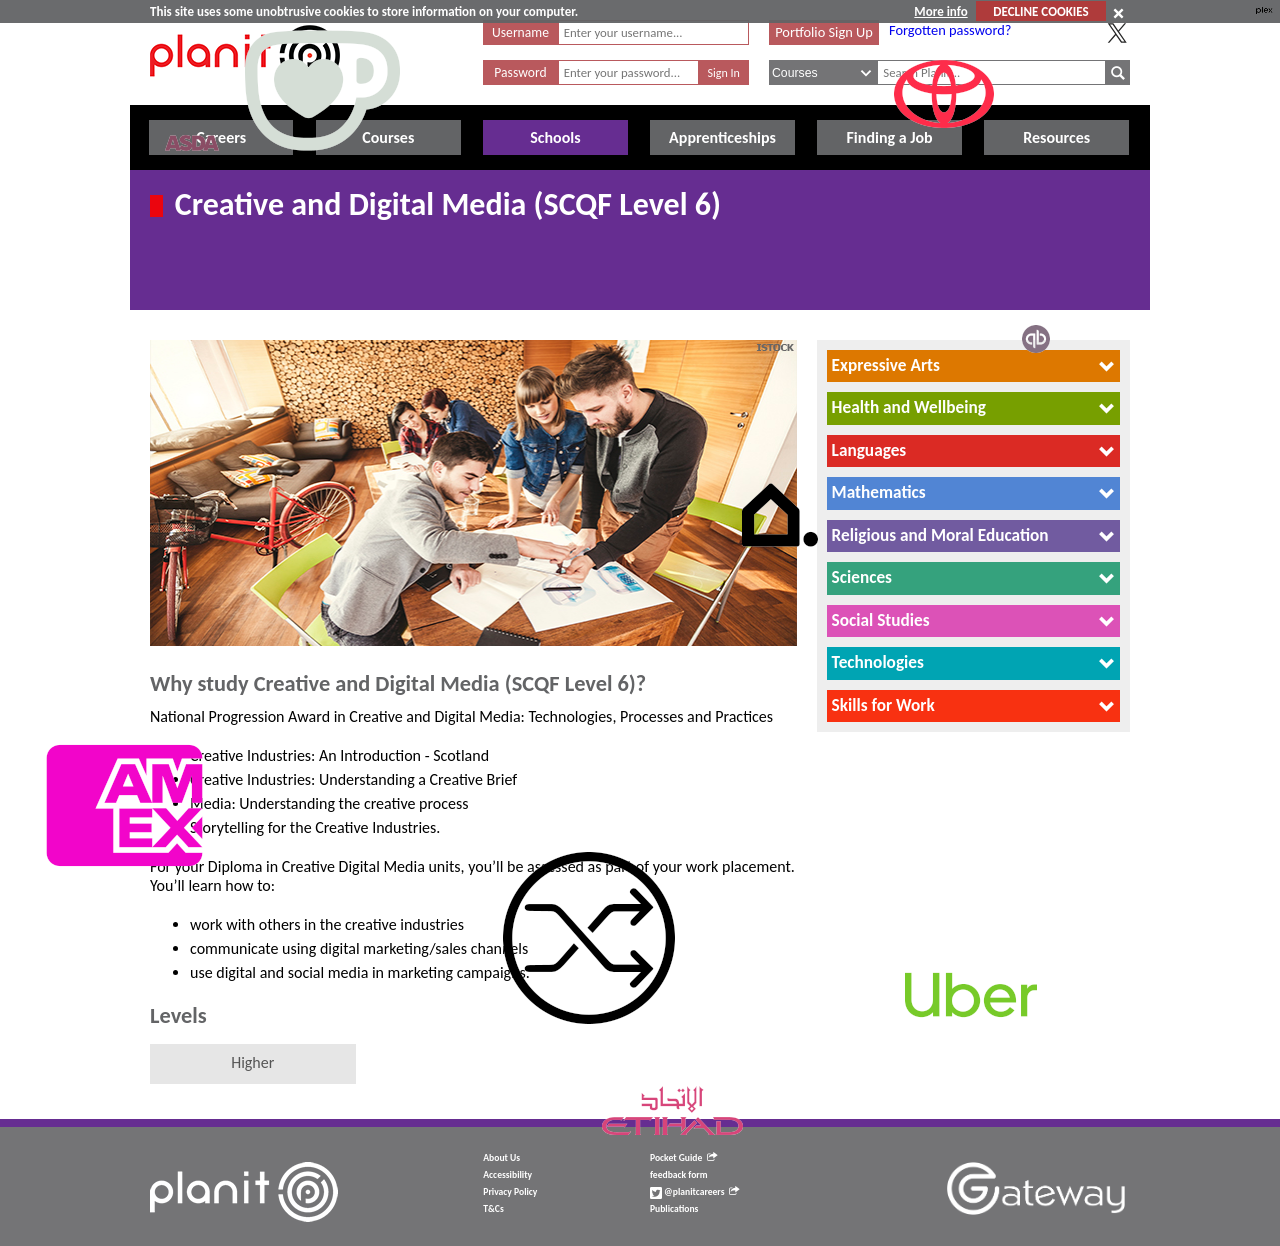  What do you see at coordinates (124, 805) in the screenshot?
I see `pay with American Express credit card` at bounding box center [124, 805].